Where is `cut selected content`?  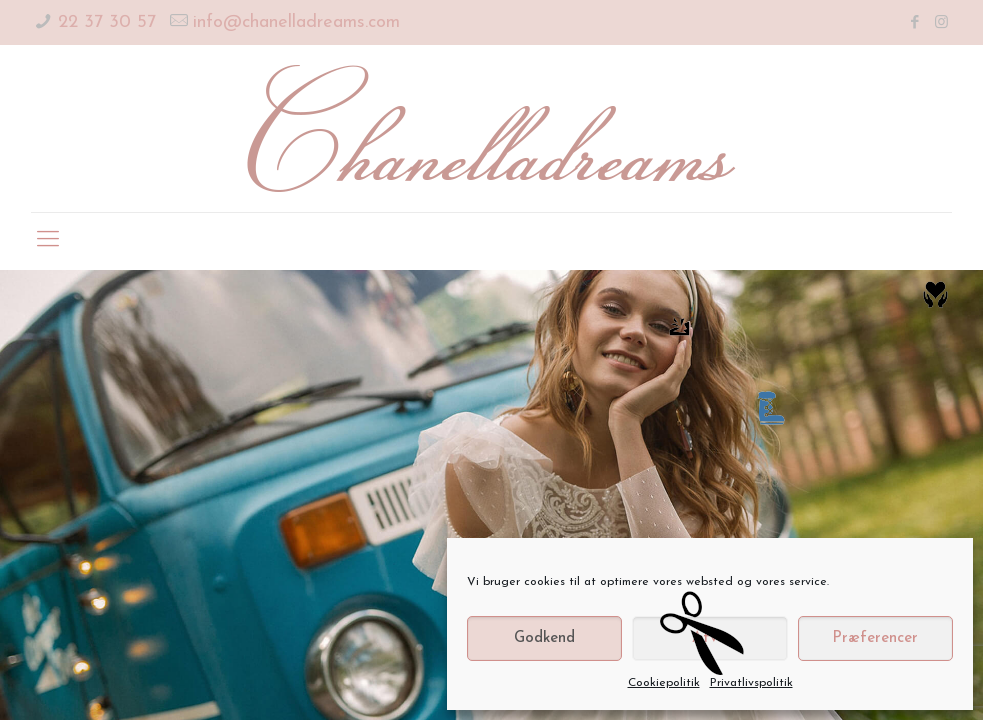 cut selected content is located at coordinates (702, 633).